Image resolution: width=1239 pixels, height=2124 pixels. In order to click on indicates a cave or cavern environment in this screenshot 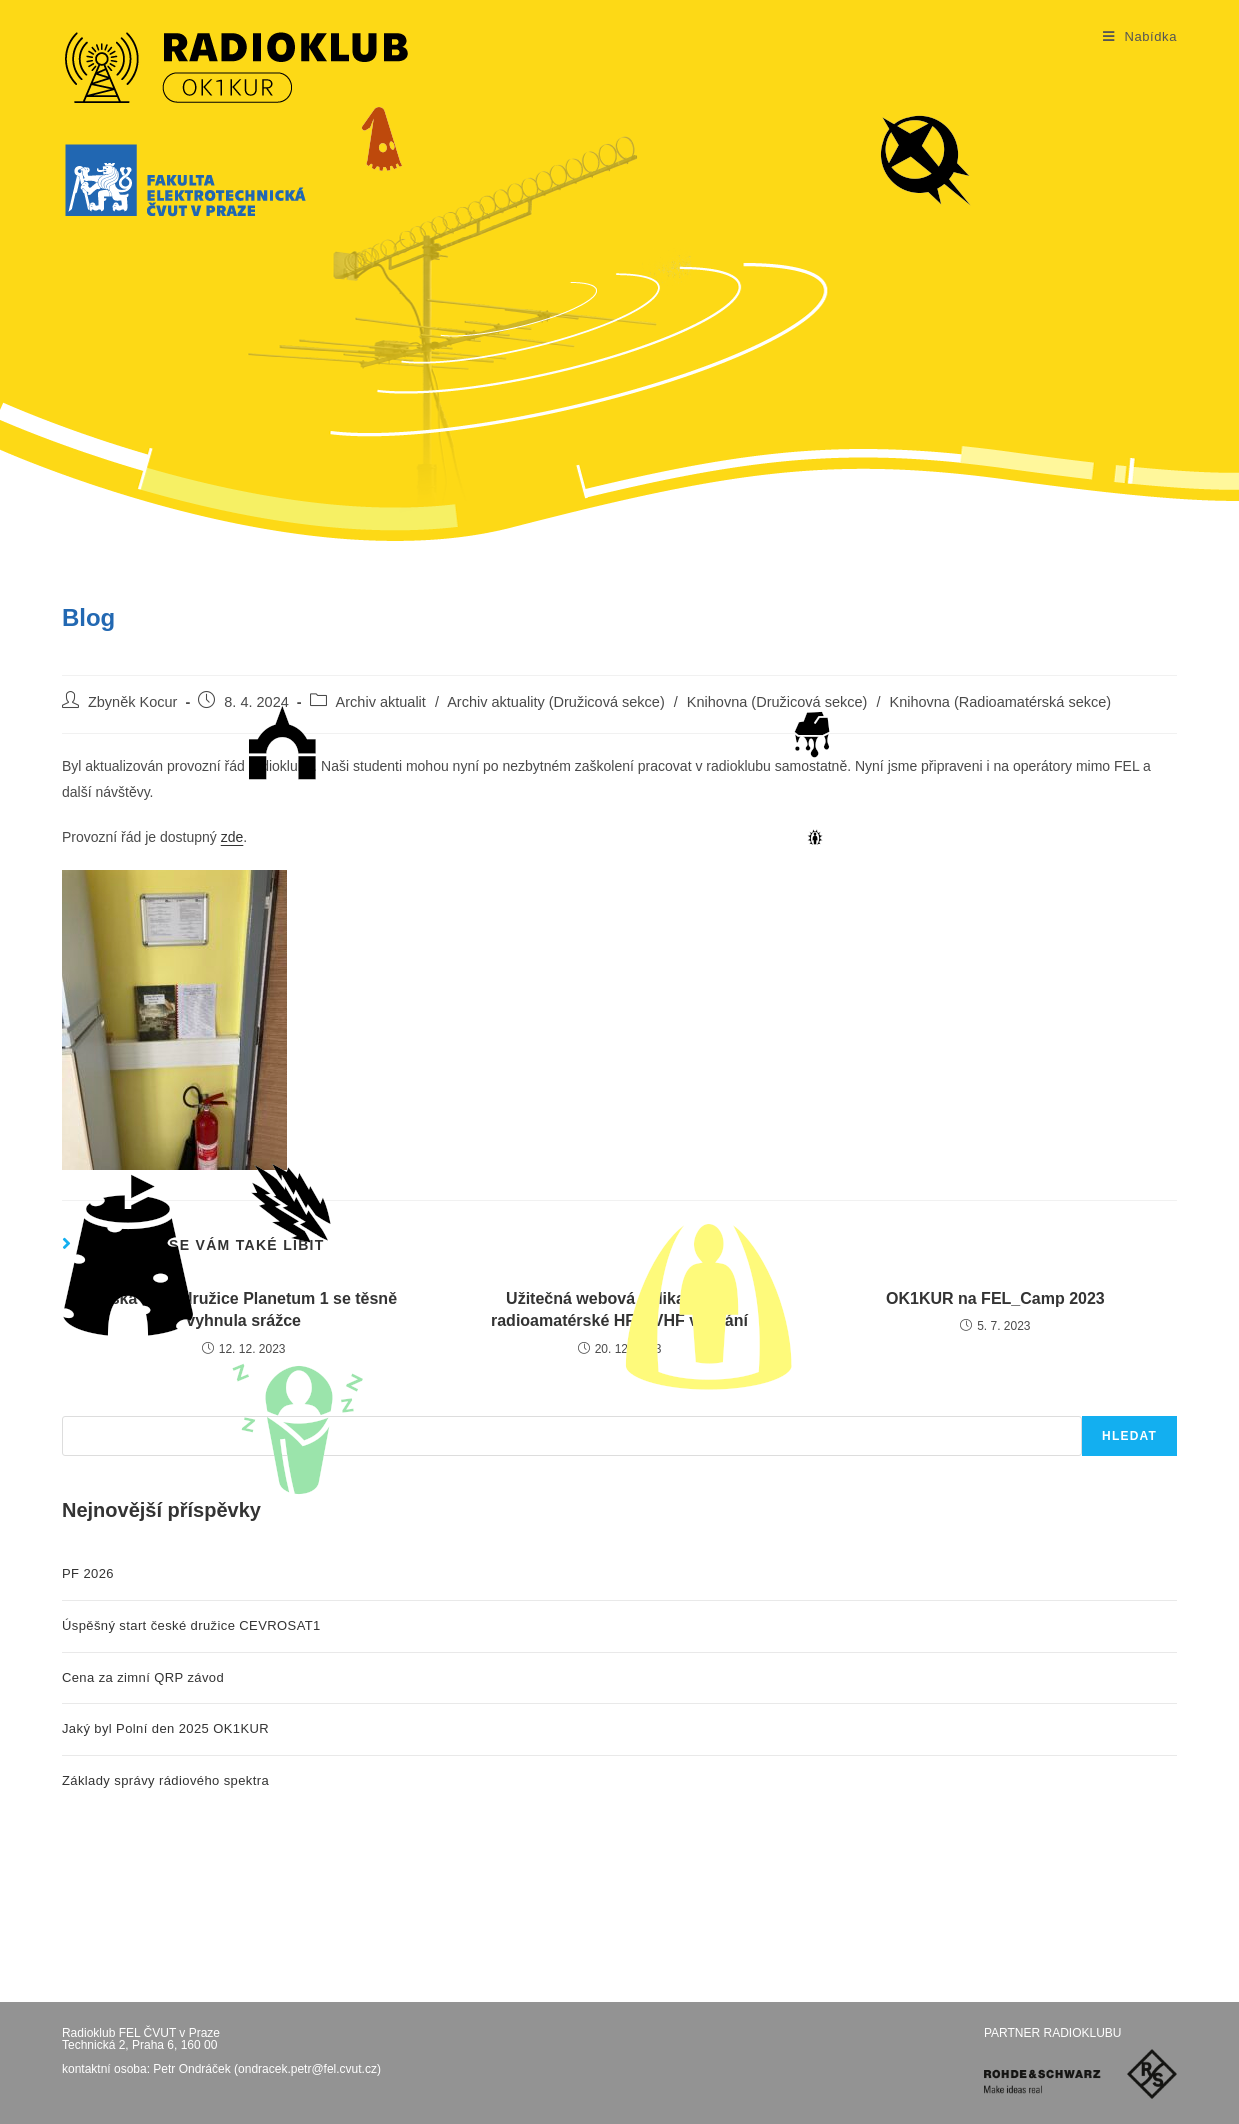, I will do `click(813, 734)`.